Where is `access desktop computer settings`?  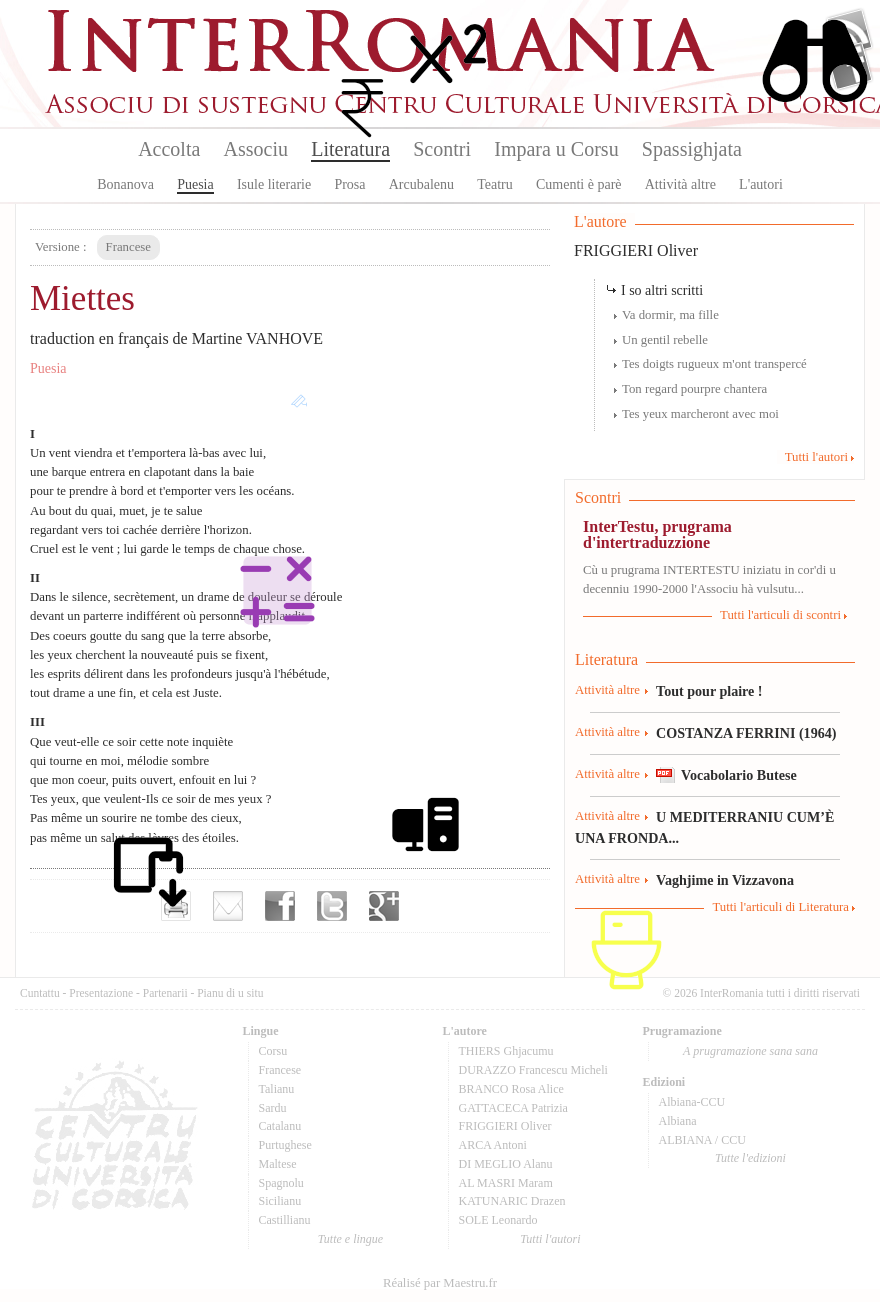
access desktop computer settings is located at coordinates (425, 824).